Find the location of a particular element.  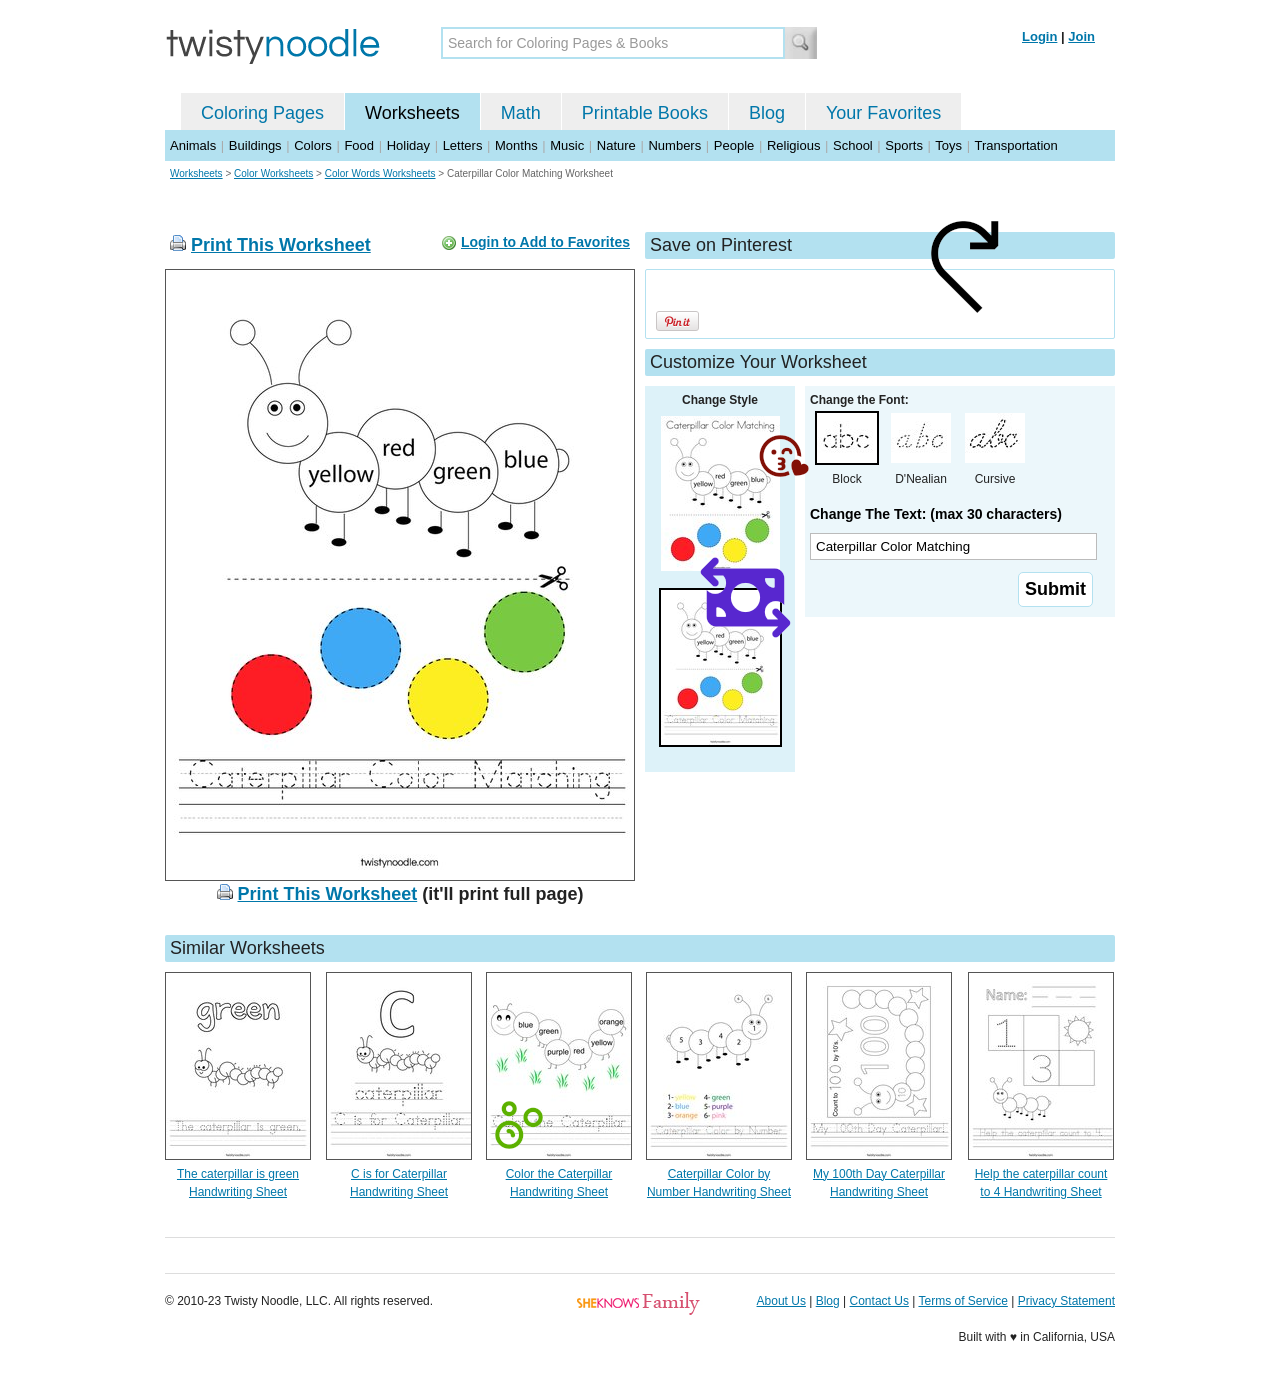

redo the last undone action is located at coordinates (966, 263).